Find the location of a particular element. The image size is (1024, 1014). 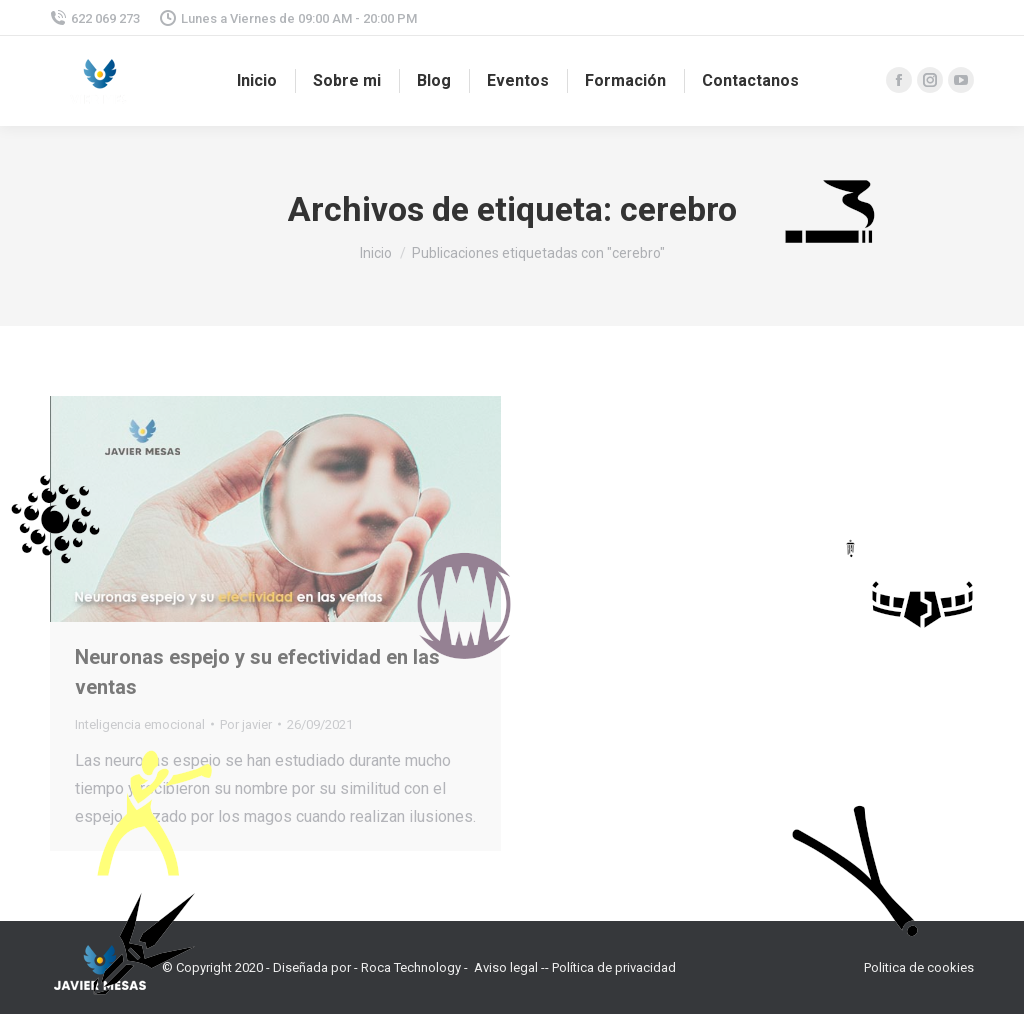

select a magic or water-based weapon is located at coordinates (144, 943).